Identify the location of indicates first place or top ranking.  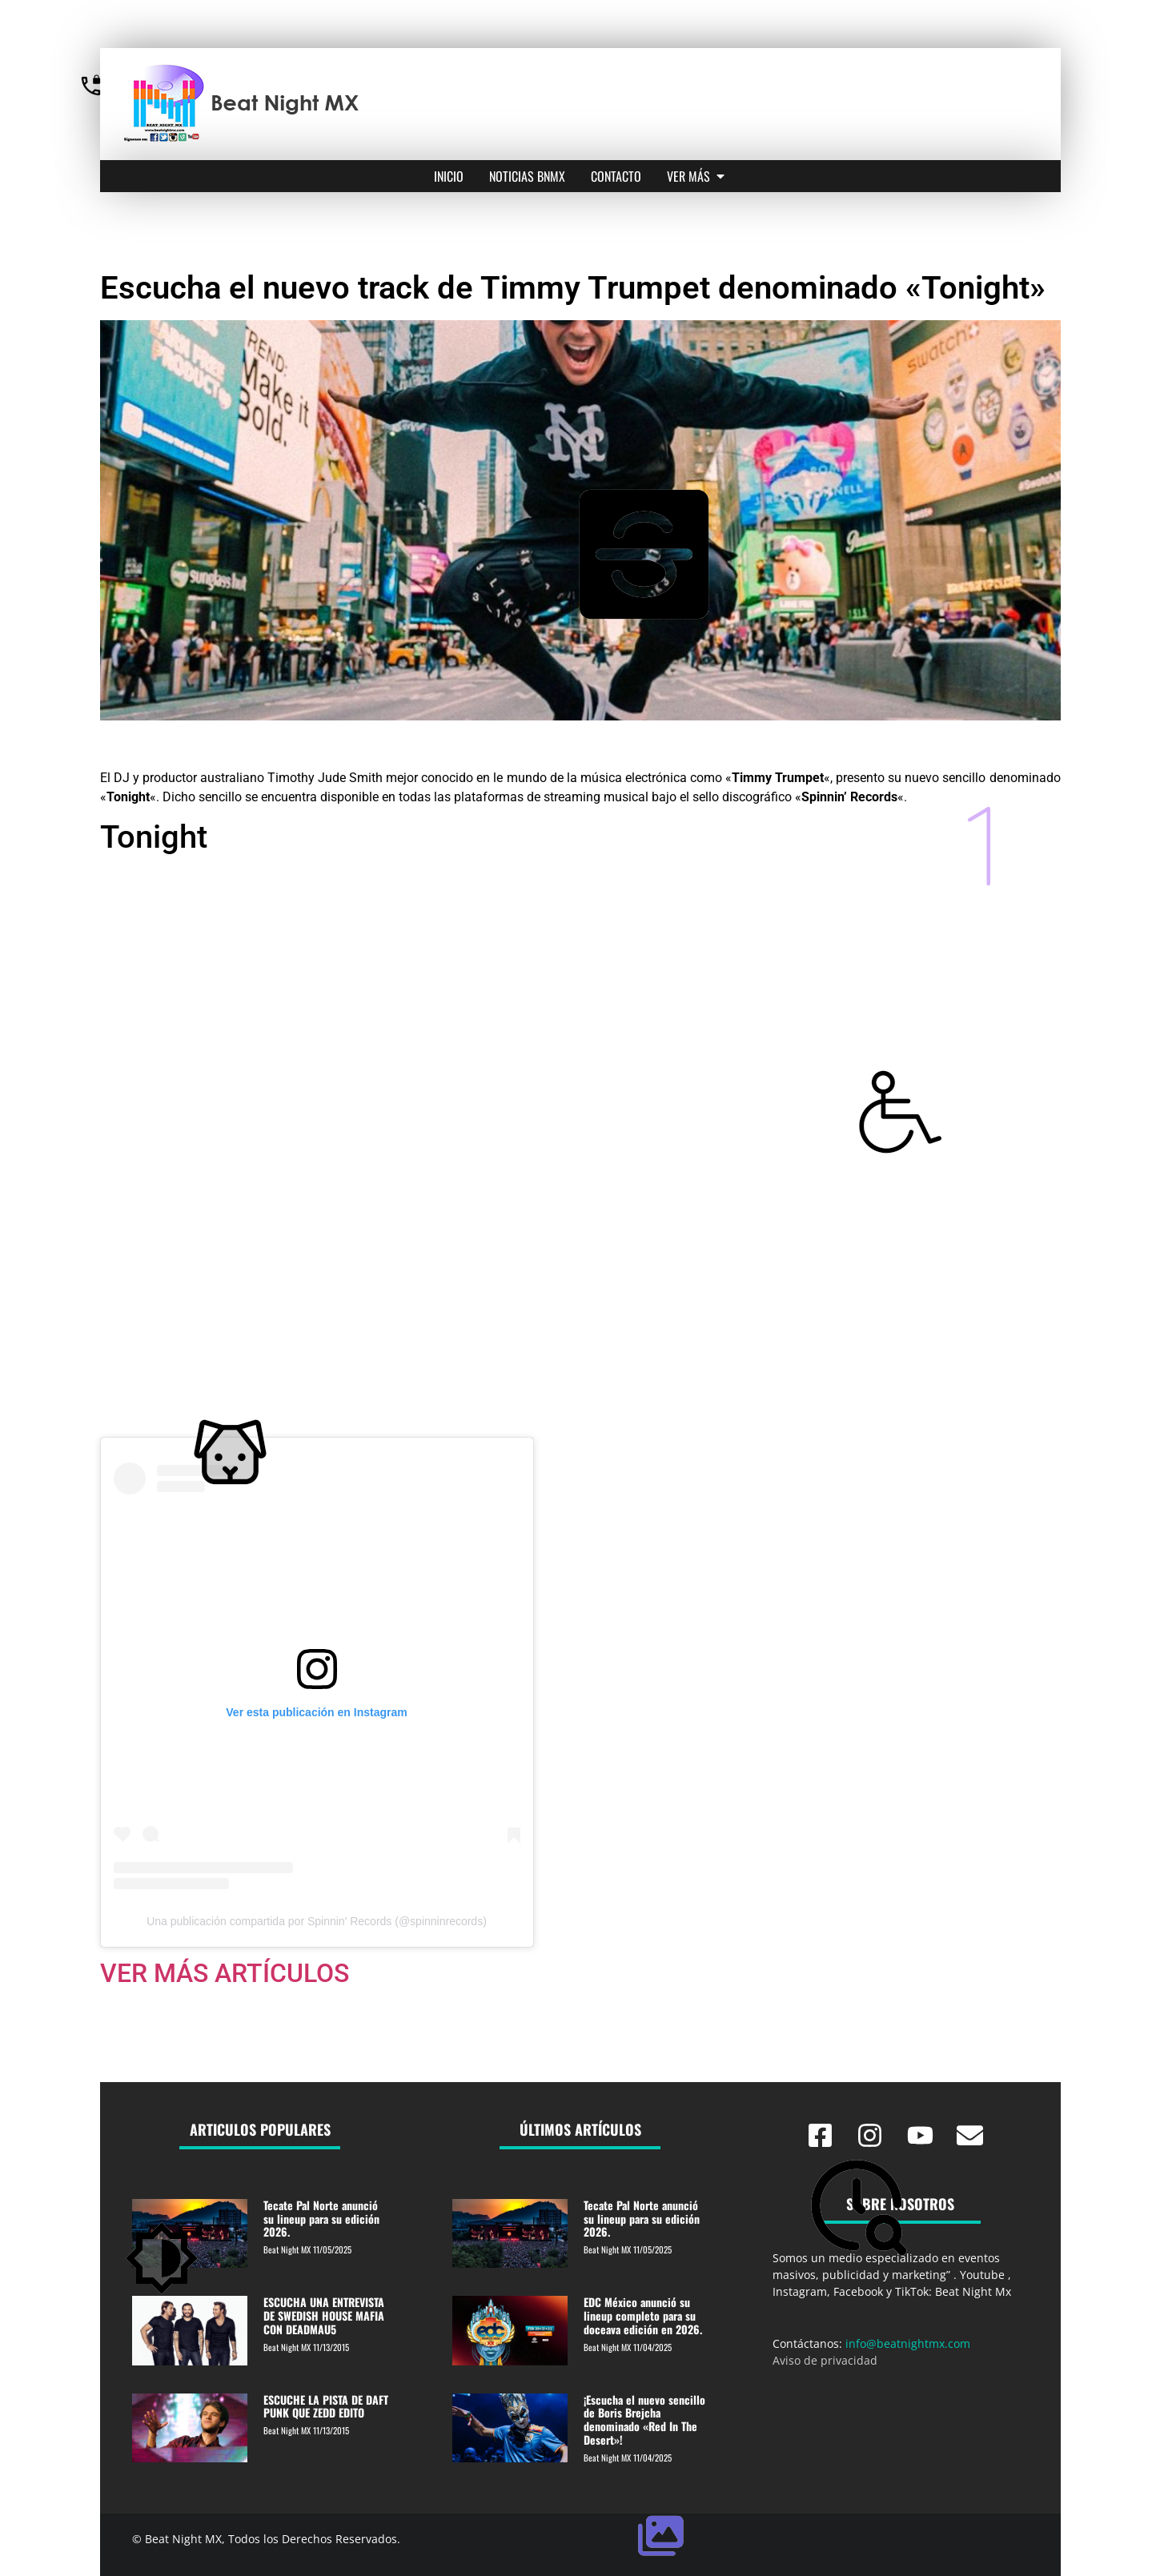
(985, 846).